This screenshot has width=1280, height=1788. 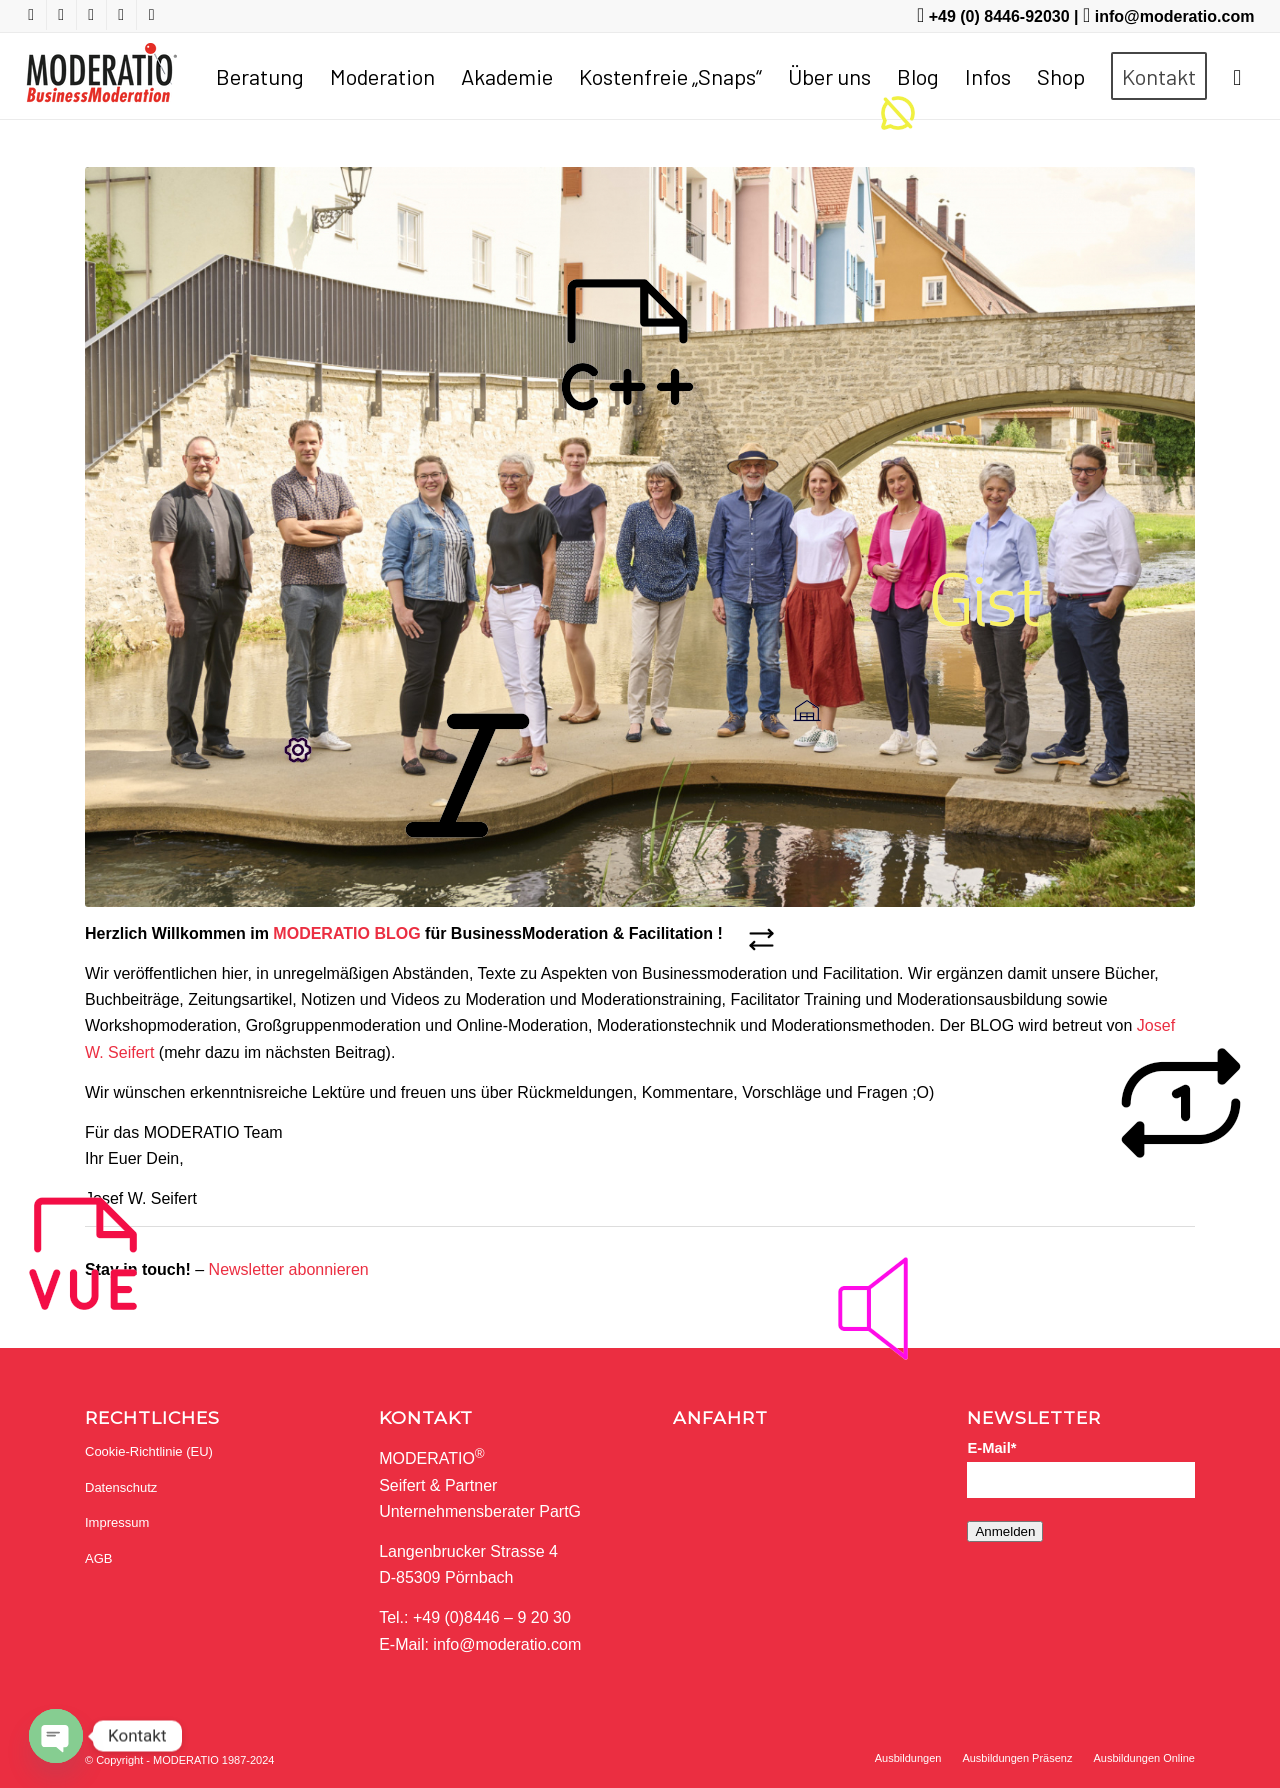 I want to click on apply italic formatting to selected text, so click(x=467, y=775).